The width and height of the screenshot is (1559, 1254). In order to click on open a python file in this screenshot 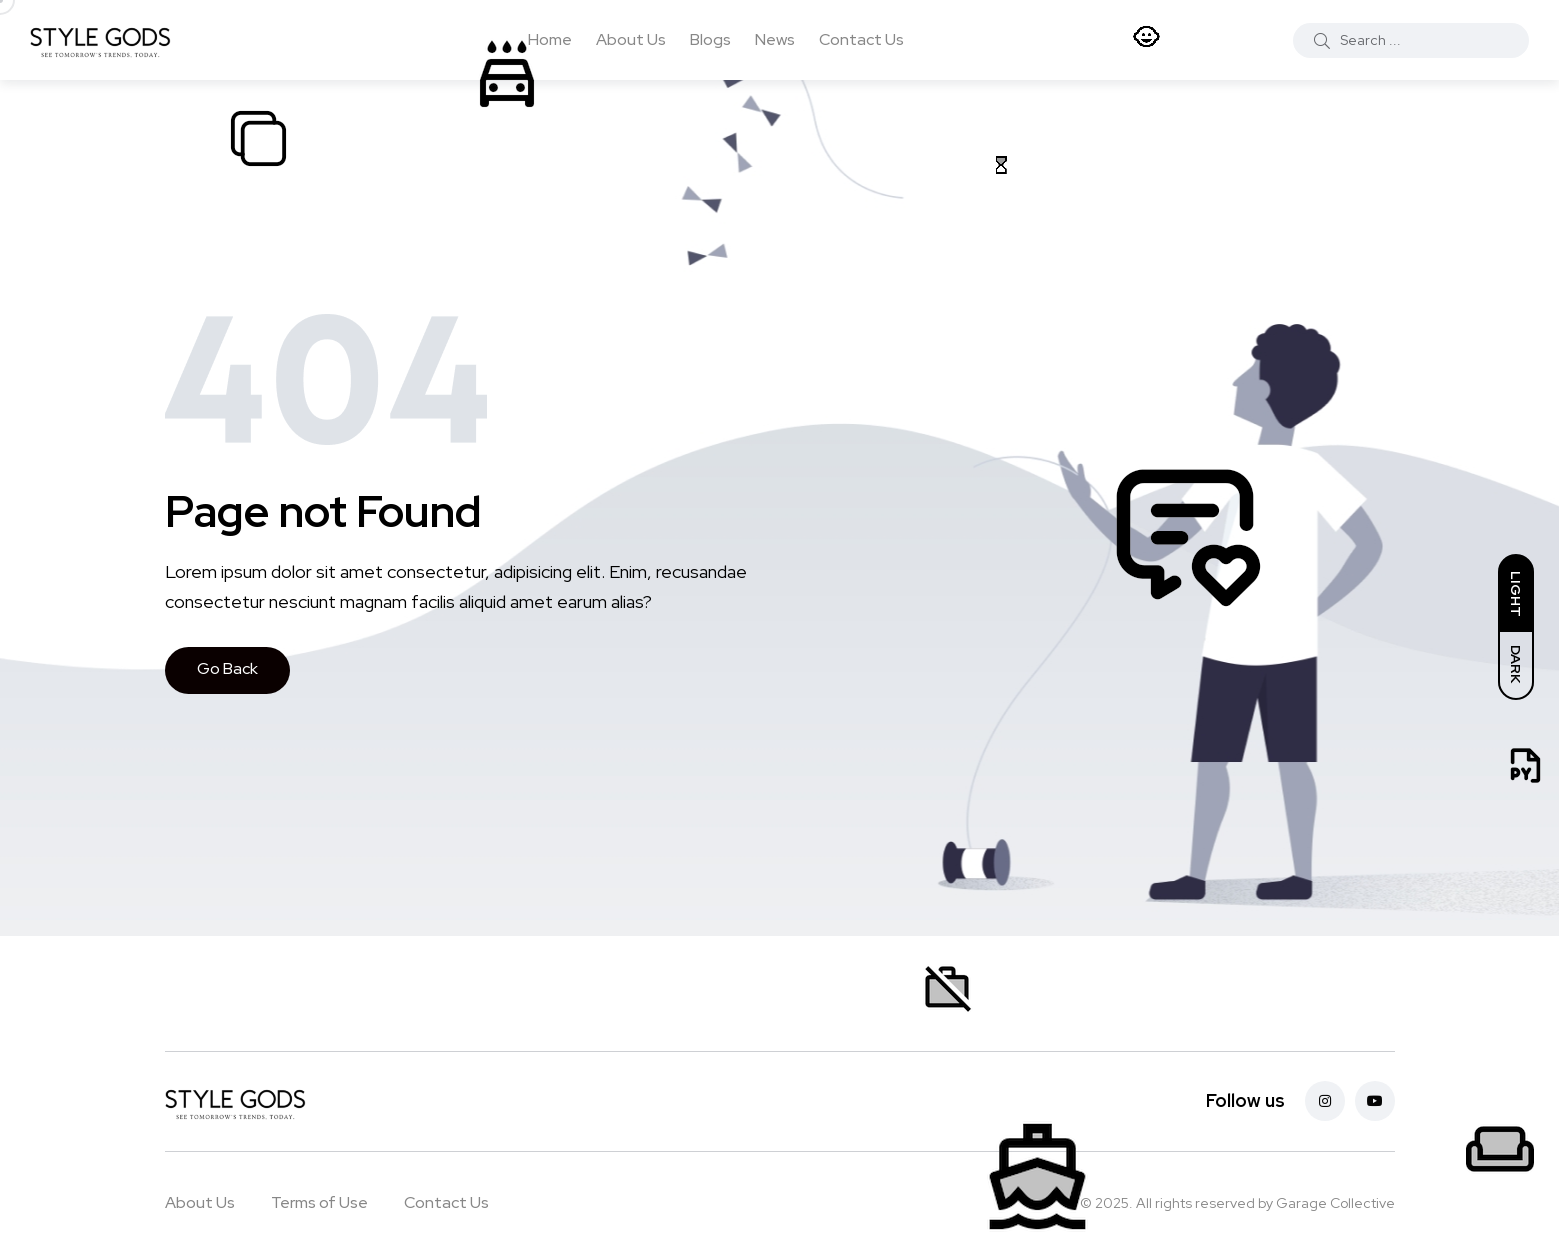, I will do `click(1525, 765)`.